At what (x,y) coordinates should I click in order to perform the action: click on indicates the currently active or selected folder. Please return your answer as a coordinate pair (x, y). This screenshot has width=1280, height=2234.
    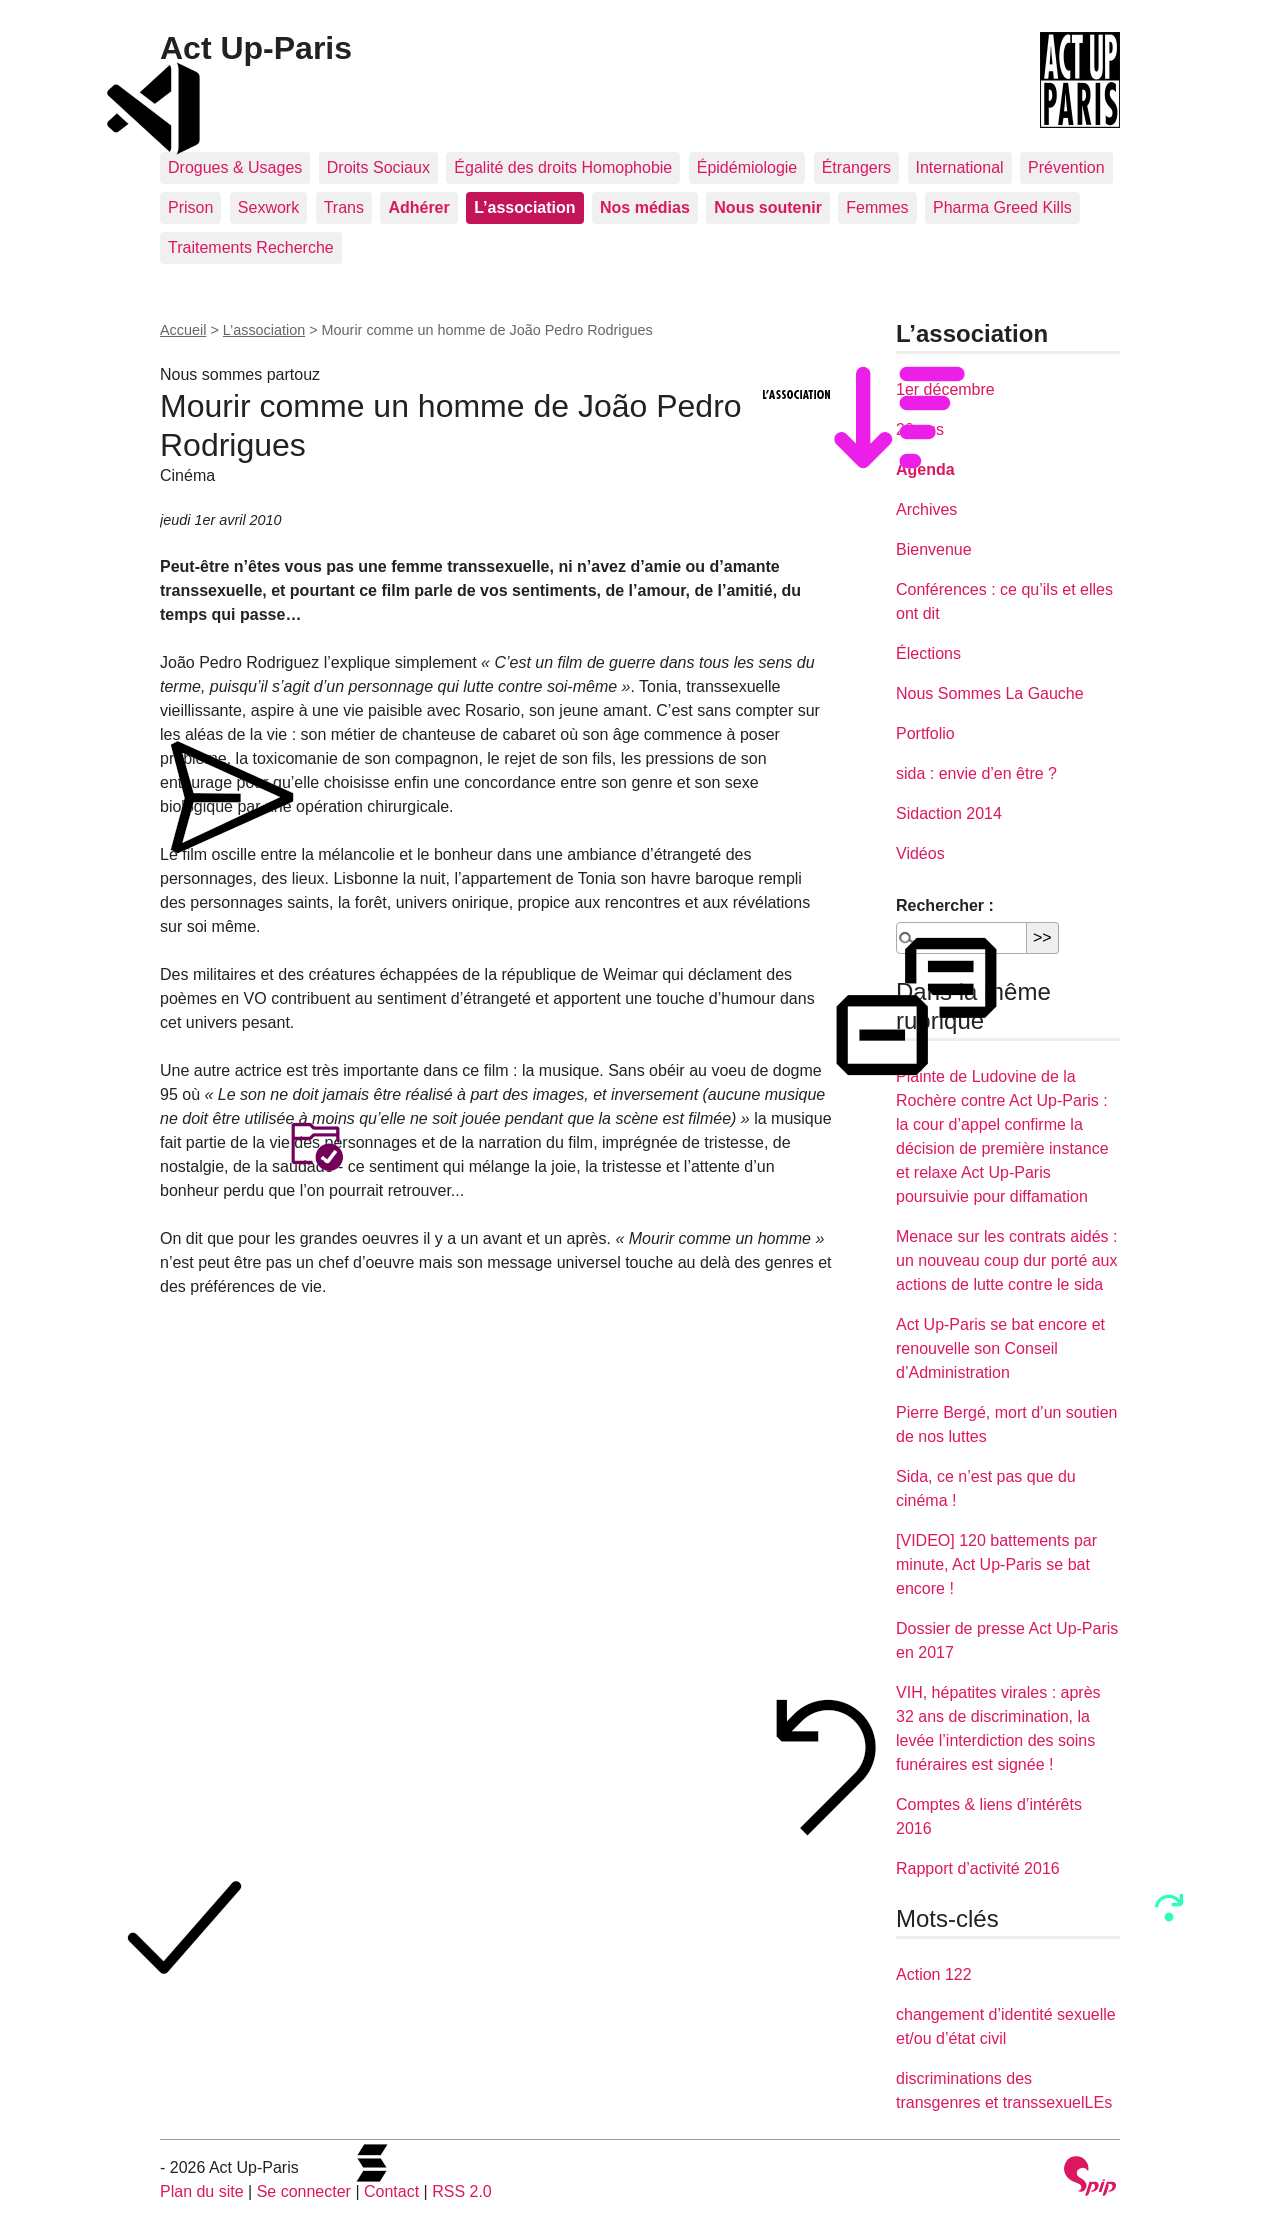
    Looking at the image, I should click on (315, 1143).